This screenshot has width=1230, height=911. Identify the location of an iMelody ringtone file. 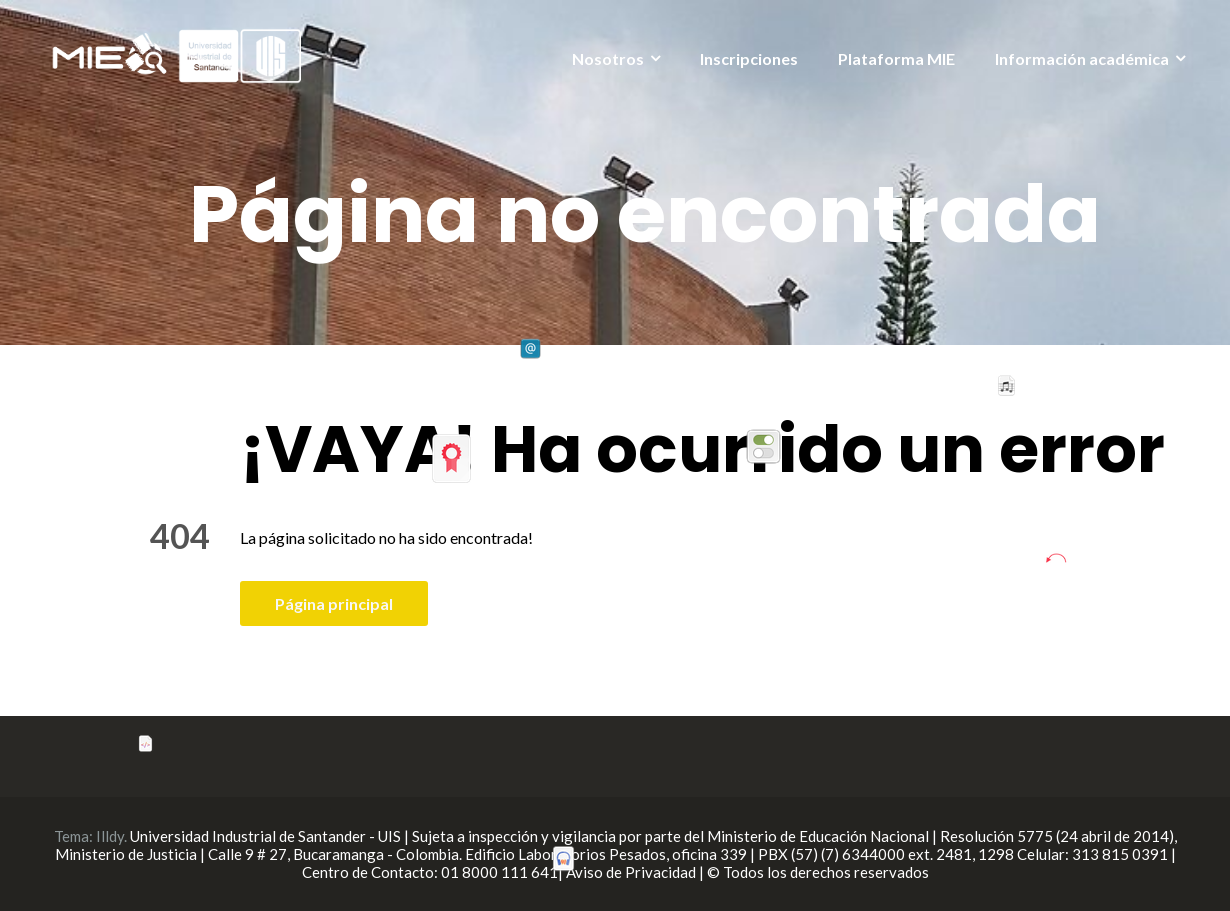
(1006, 385).